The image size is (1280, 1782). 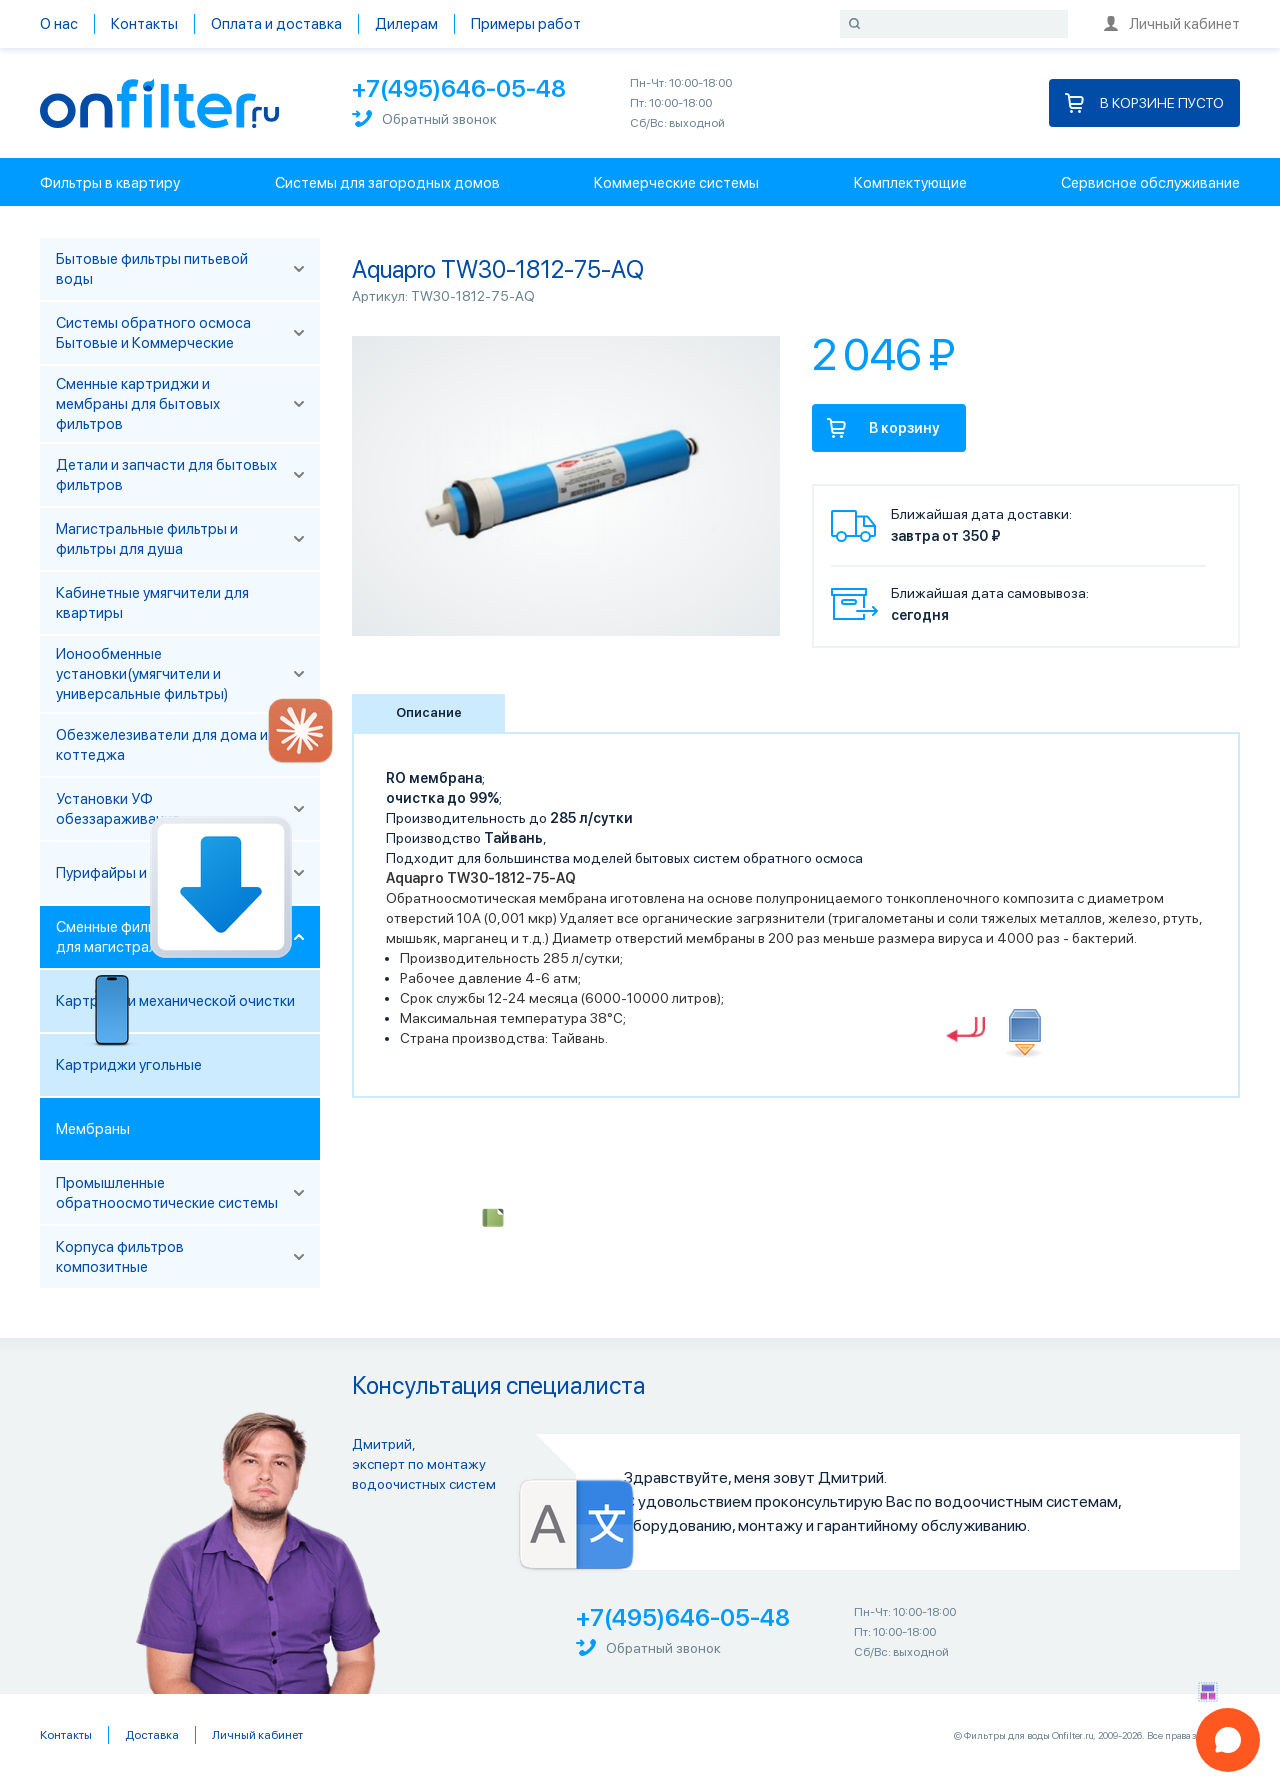 I want to click on change desktop wallpaper settings, so click(x=493, y=1217).